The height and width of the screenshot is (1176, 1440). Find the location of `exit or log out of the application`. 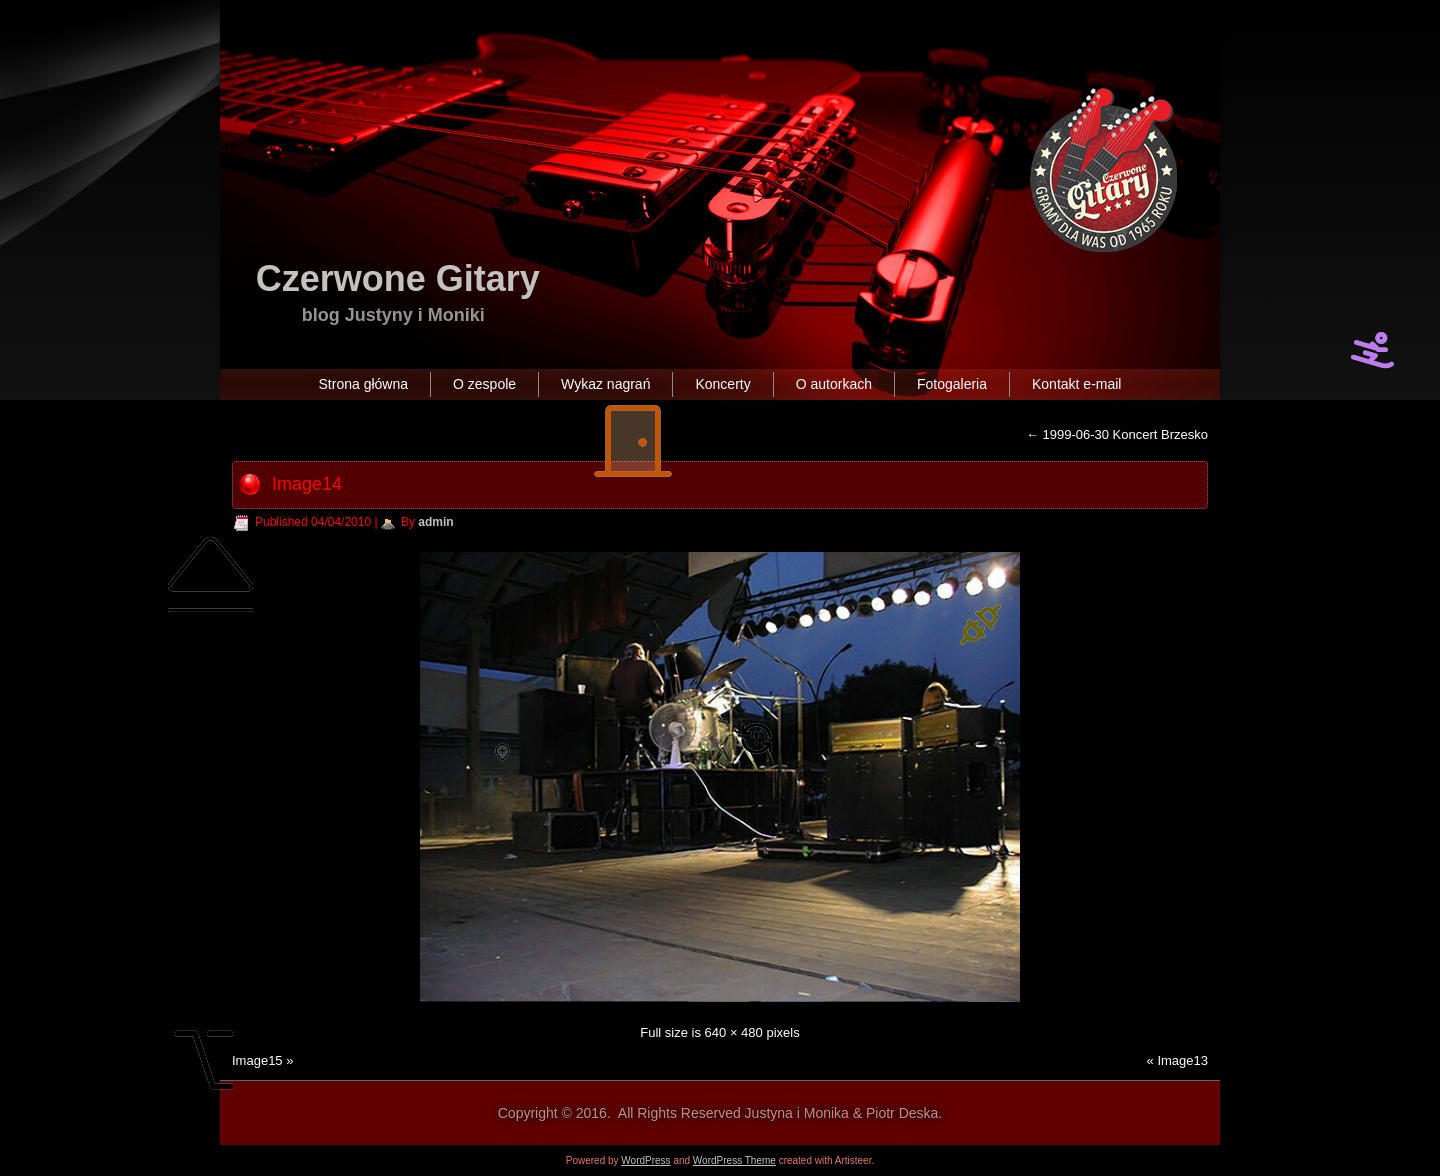

exit or log out of the application is located at coordinates (633, 441).